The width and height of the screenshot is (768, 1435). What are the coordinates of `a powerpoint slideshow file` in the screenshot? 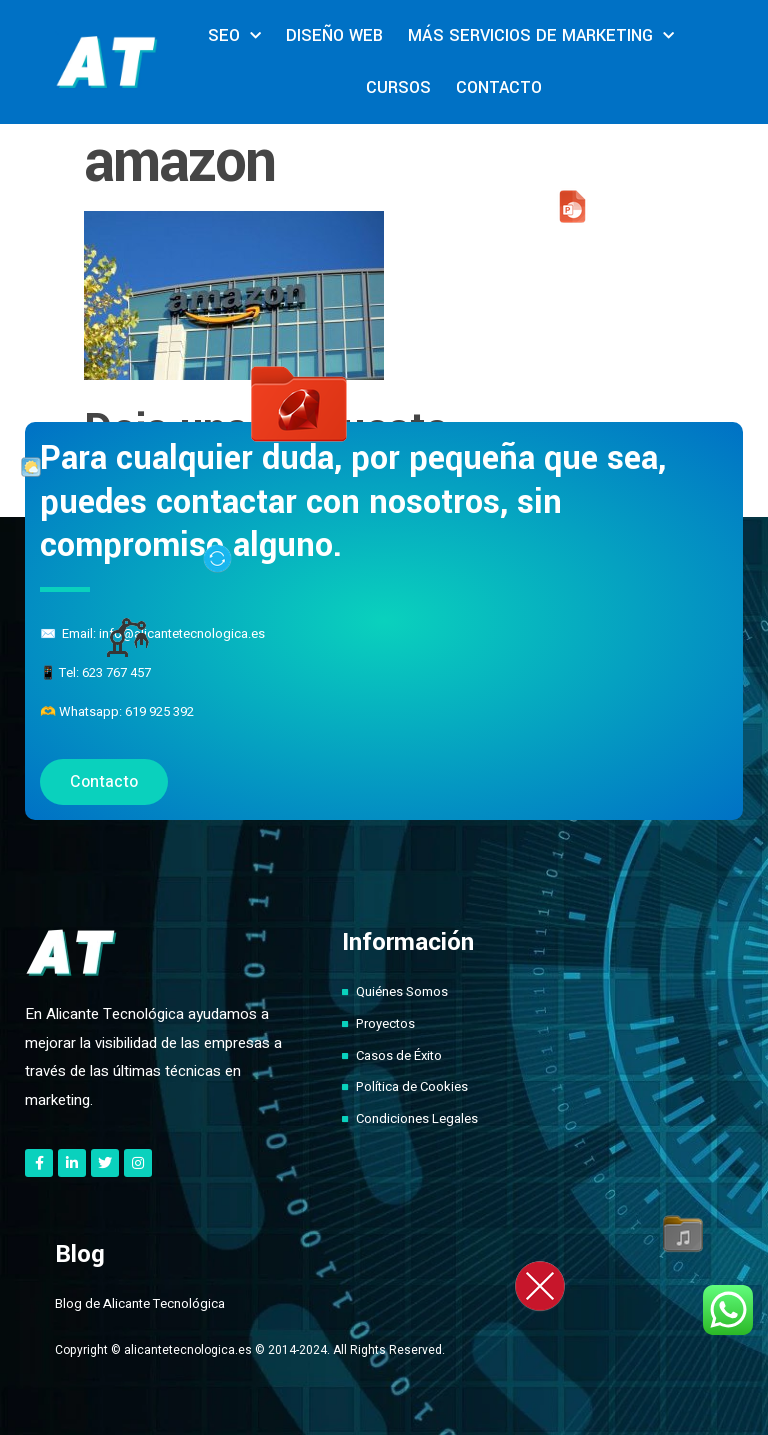 It's located at (572, 206).